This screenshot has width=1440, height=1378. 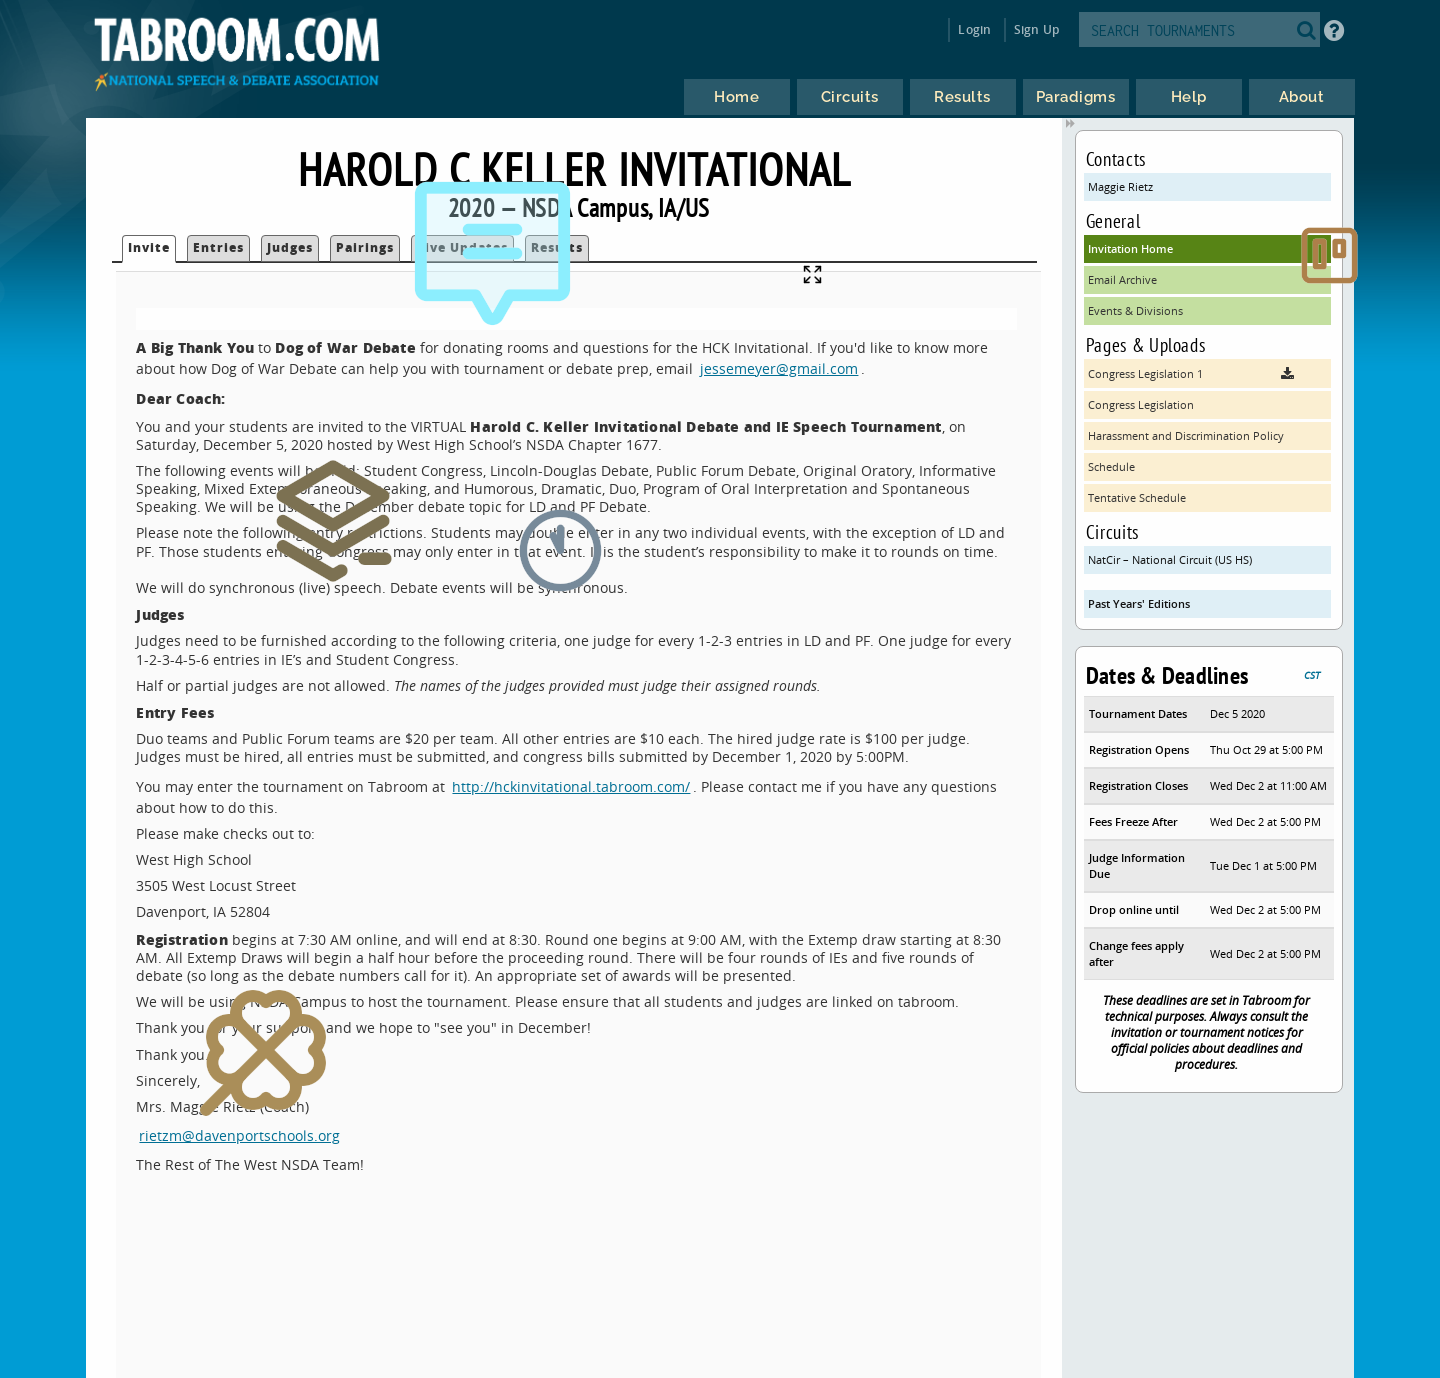 I want to click on remove a layer from the stack, so click(x=333, y=521).